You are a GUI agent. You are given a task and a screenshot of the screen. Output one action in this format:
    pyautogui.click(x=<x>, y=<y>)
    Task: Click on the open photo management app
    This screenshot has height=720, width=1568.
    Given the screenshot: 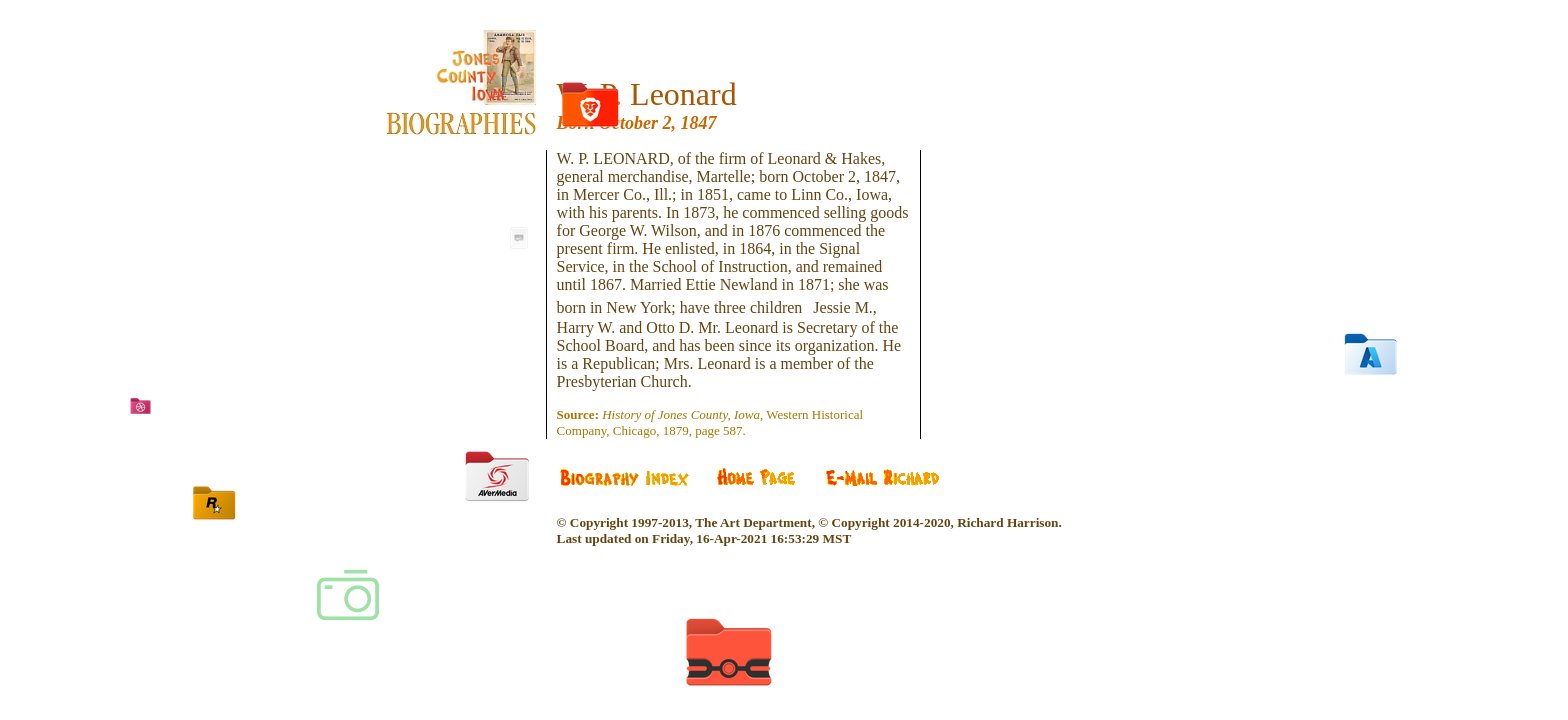 What is the action you would take?
    pyautogui.click(x=348, y=593)
    